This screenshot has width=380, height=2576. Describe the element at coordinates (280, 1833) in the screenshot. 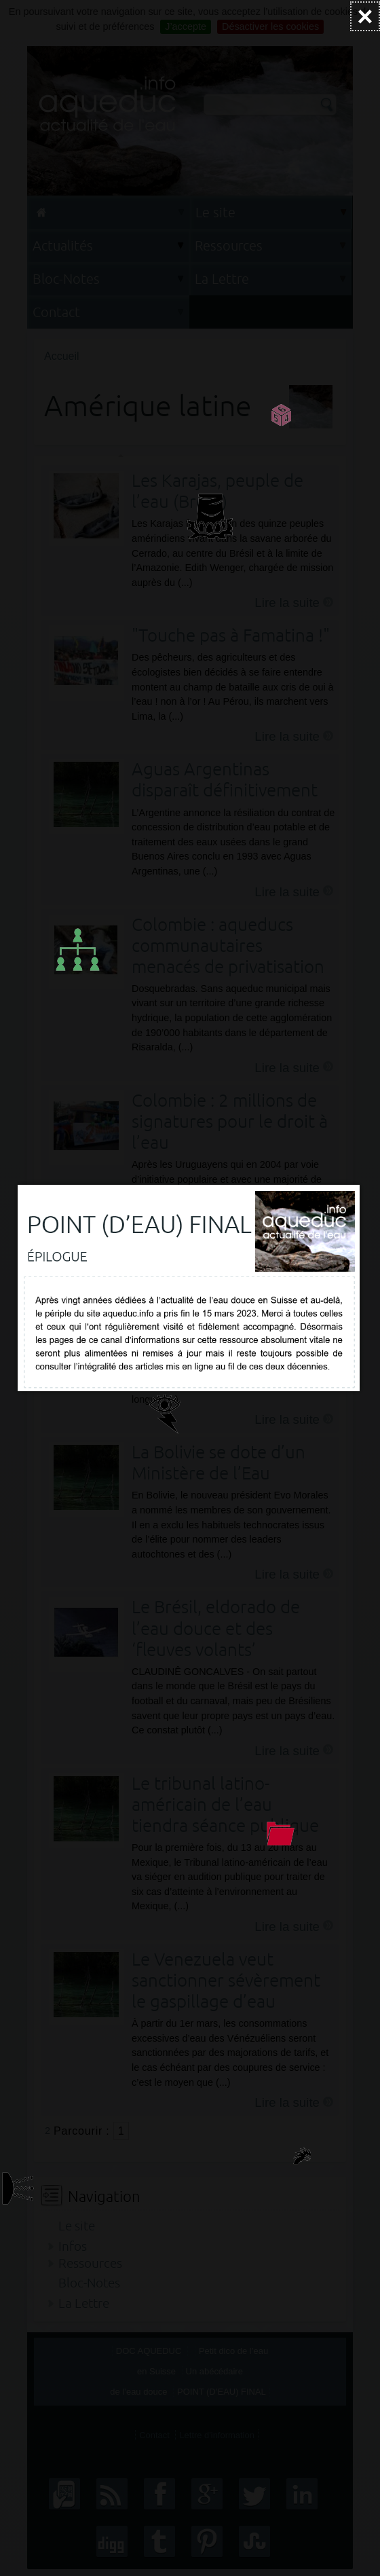

I see `open or browse files in a folder` at that location.